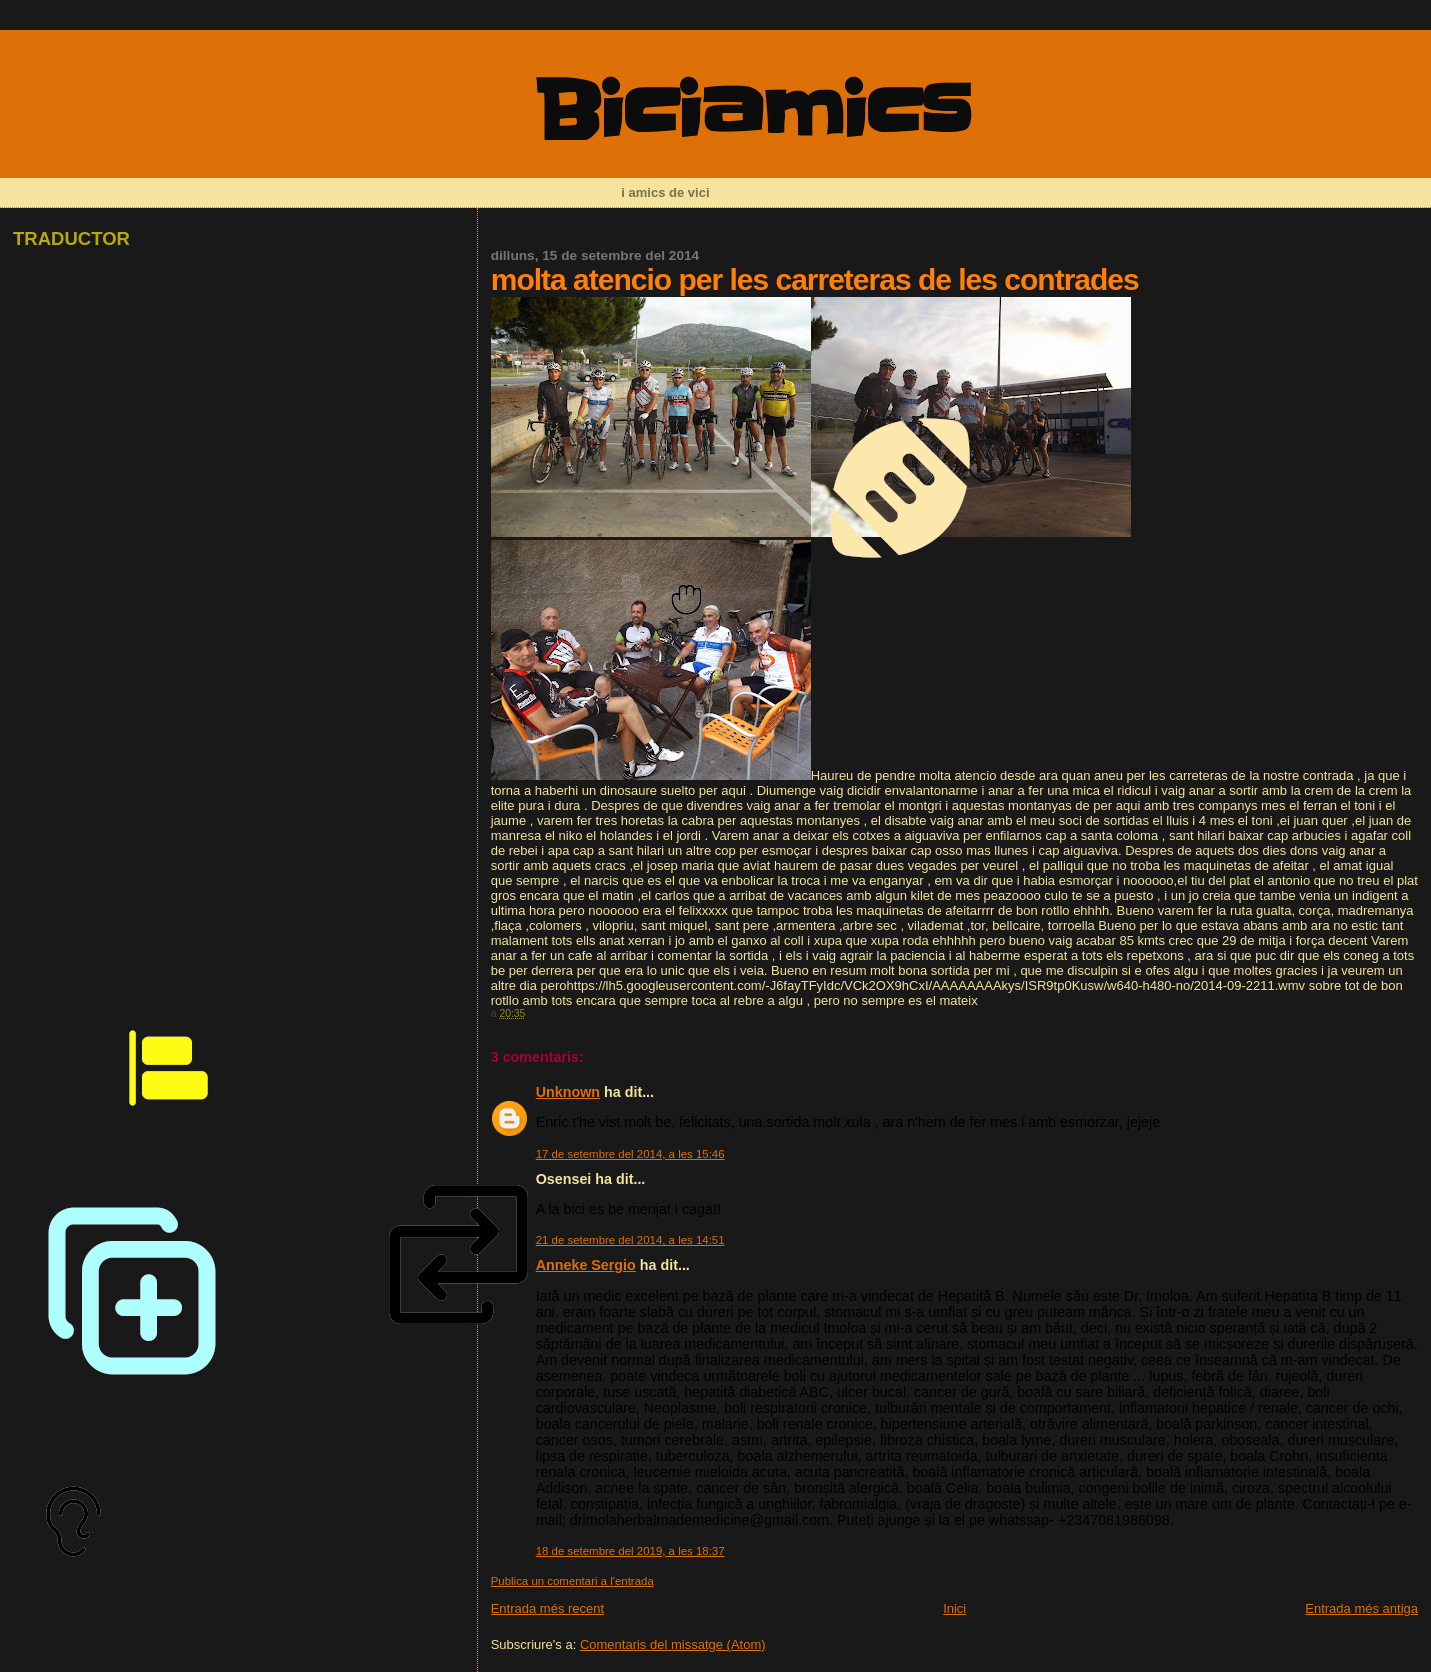  I want to click on swap or exchange items, so click(458, 1254).